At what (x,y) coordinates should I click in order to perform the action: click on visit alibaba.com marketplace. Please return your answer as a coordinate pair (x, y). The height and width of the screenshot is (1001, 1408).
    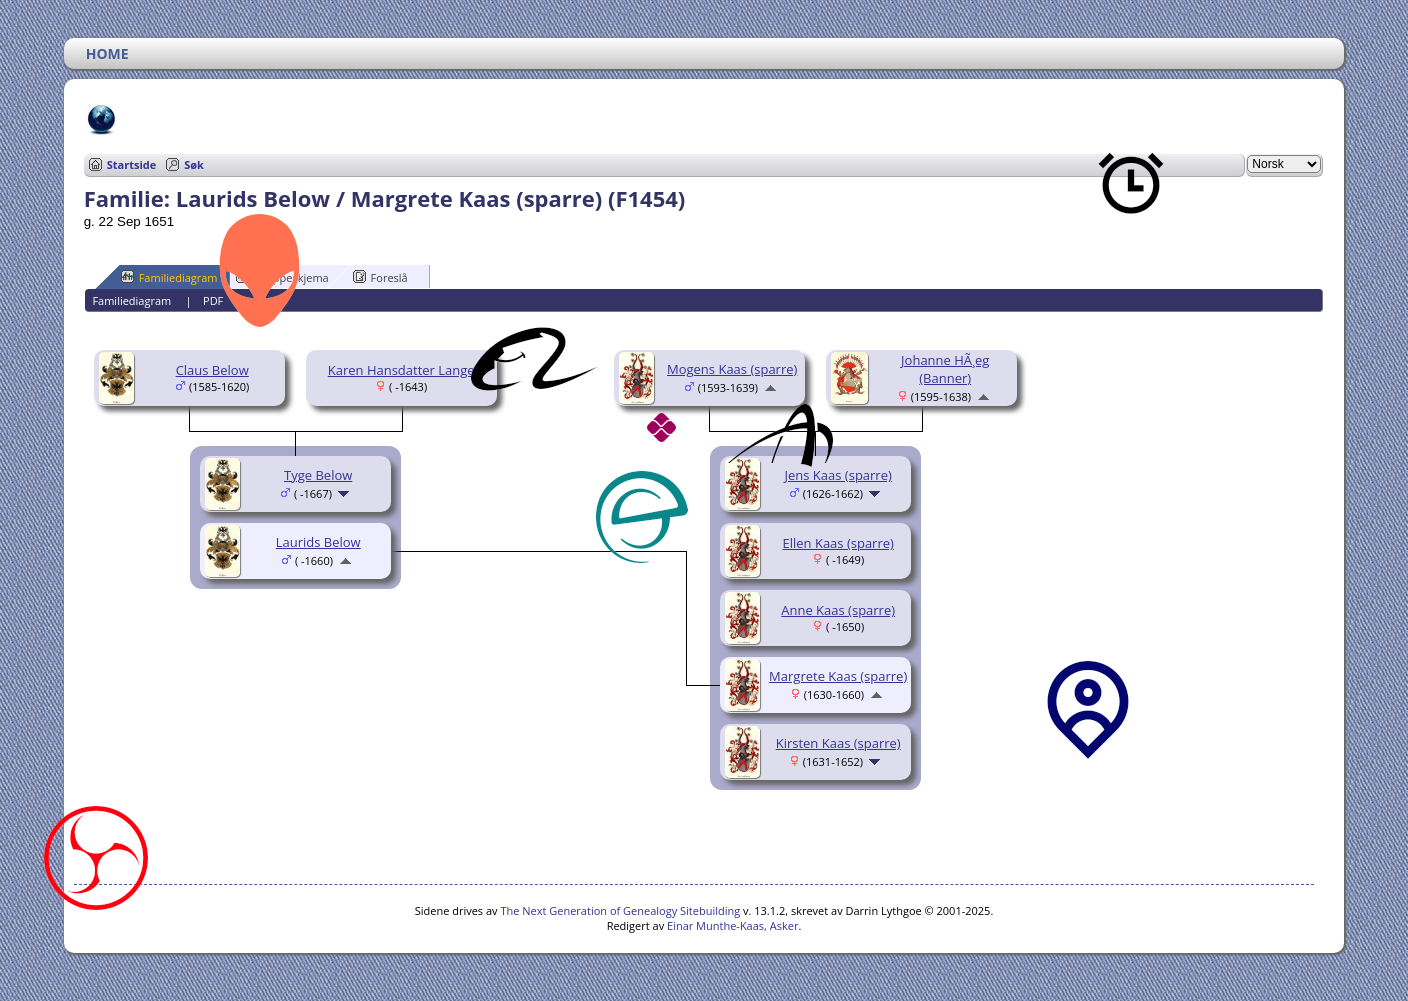
    Looking at the image, I should click on (534, 359).